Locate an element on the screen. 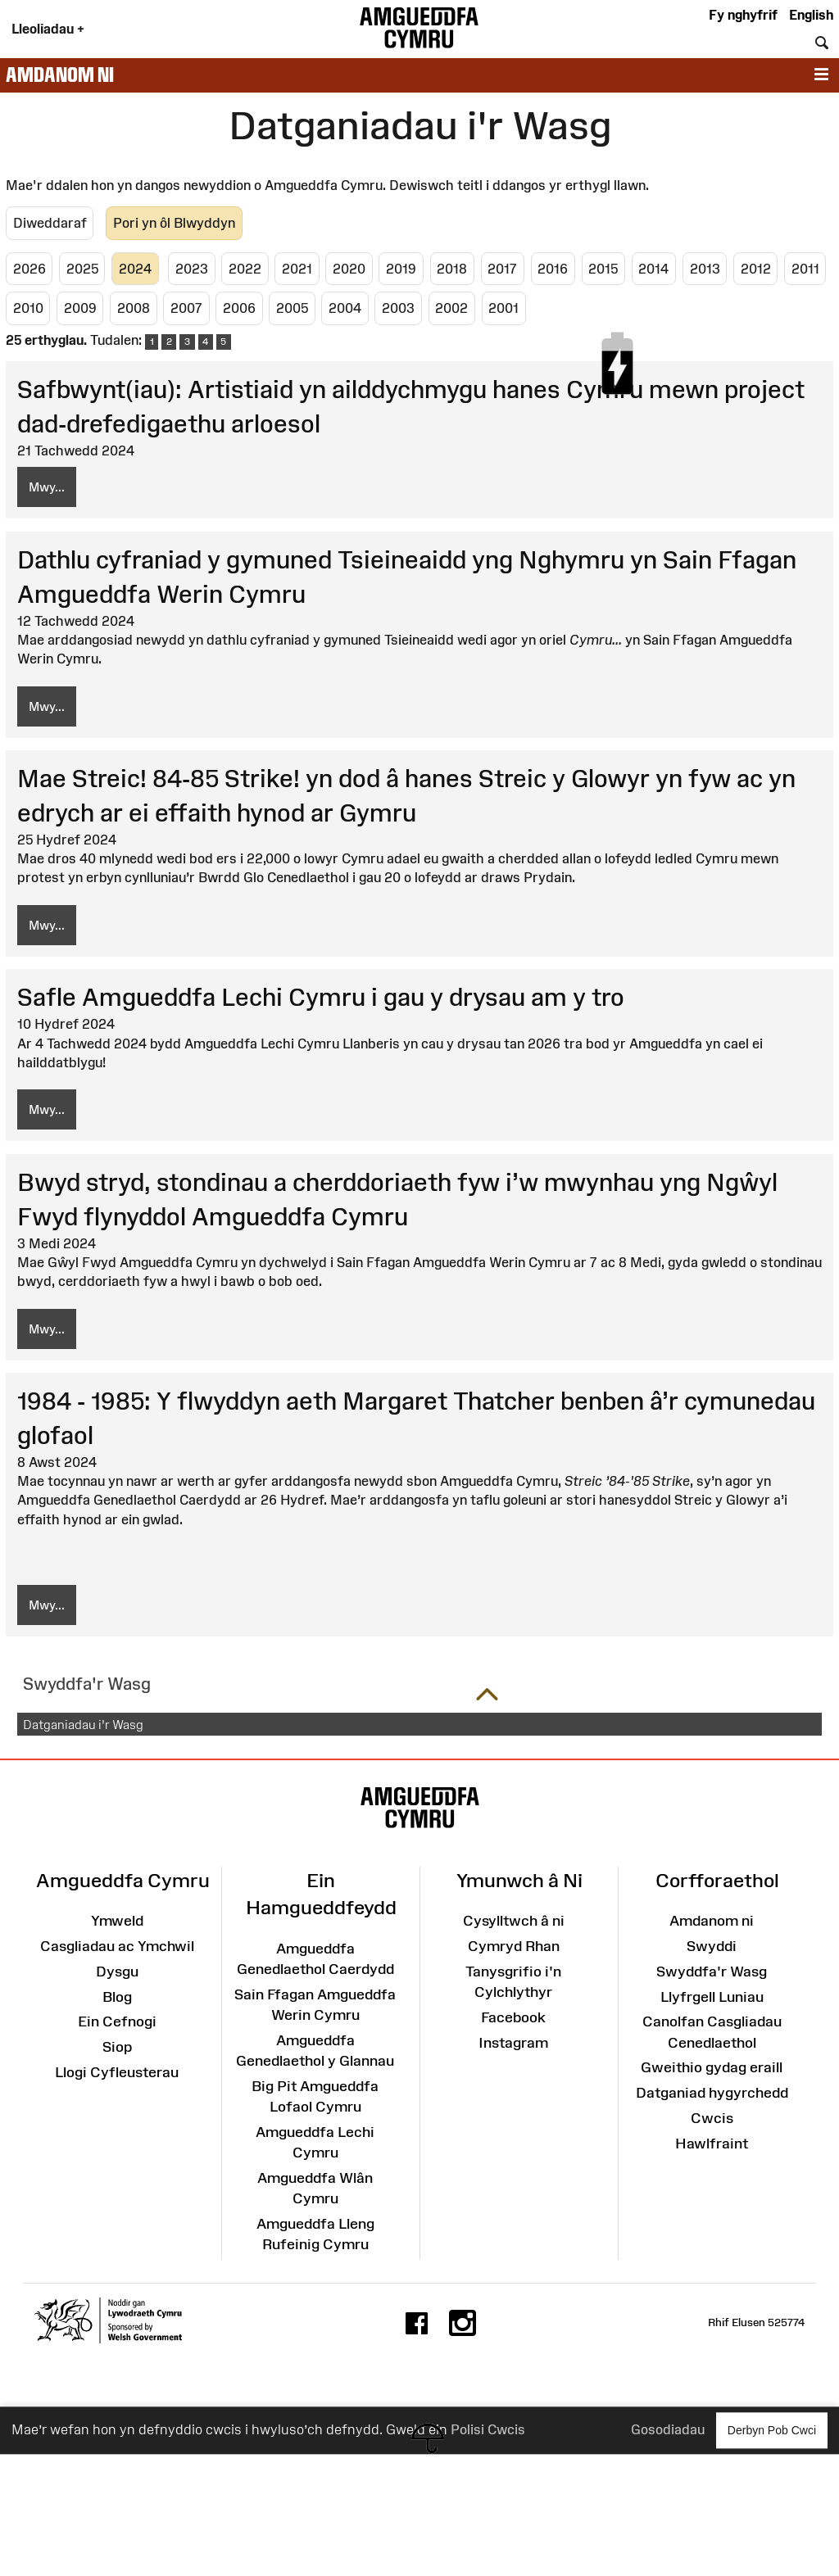 This screenshot has height=2576, width=839. battery charging at 90% is located at coordinates (617, 363).